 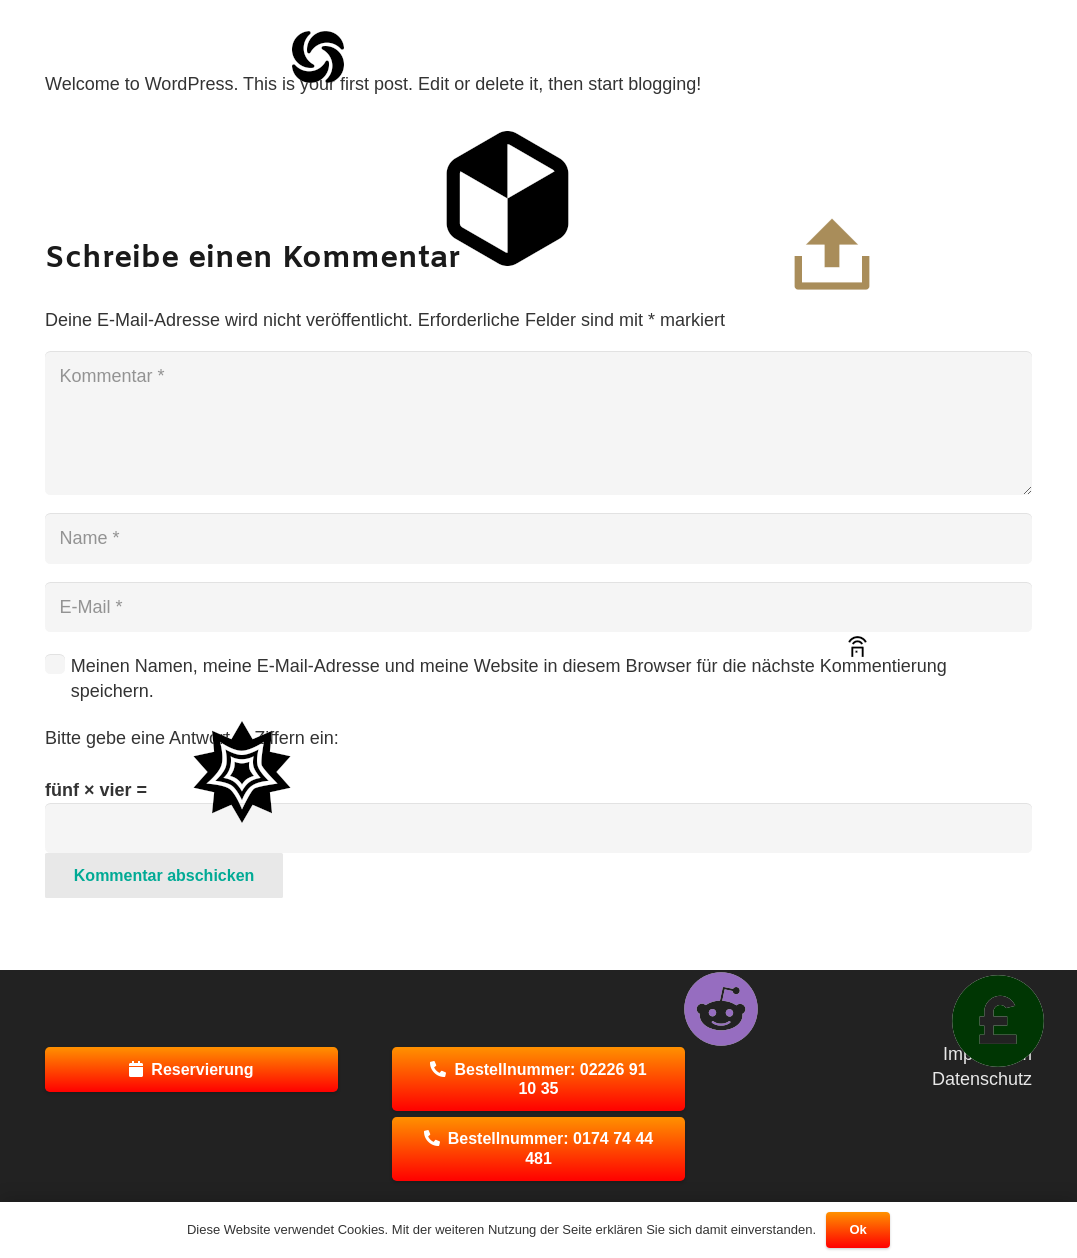 What do you see at coordinates (507, 198) in the screenshot?
I see `flatpak package manager logo` at bounding box center [507, 198].